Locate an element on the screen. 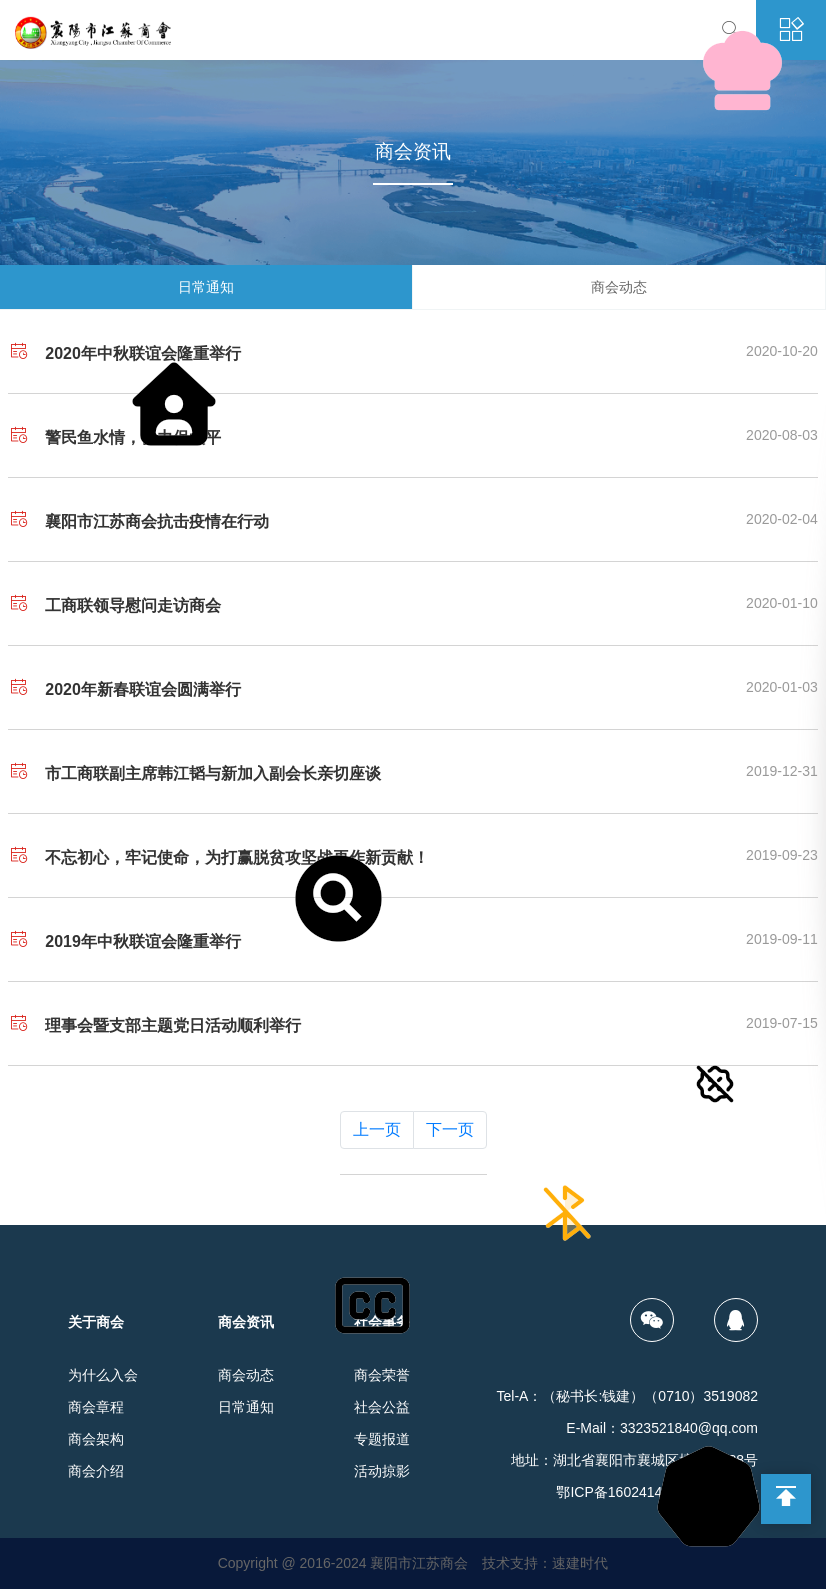  bluetooth is disabled or turned off is located at coordinates (565, 1213).